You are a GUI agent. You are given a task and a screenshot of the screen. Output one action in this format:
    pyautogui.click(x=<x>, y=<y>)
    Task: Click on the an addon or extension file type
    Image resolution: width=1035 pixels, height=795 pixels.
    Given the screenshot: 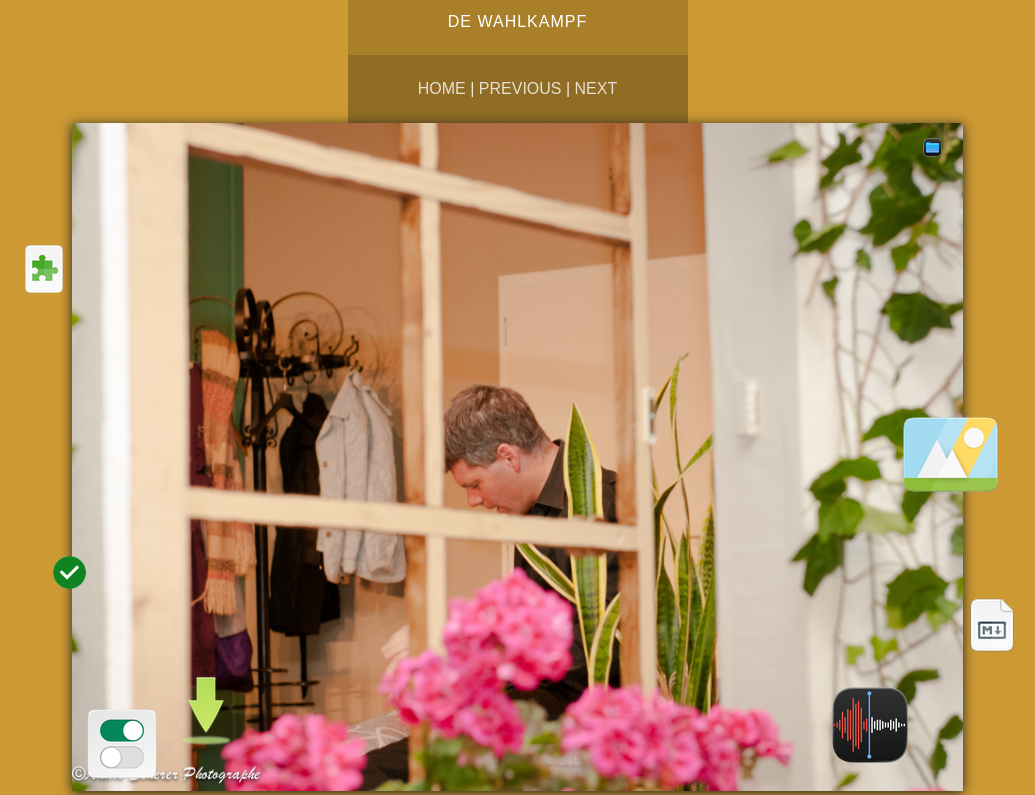 What is the action you would take?
    pyautogui.click(x=44, y=269)
    